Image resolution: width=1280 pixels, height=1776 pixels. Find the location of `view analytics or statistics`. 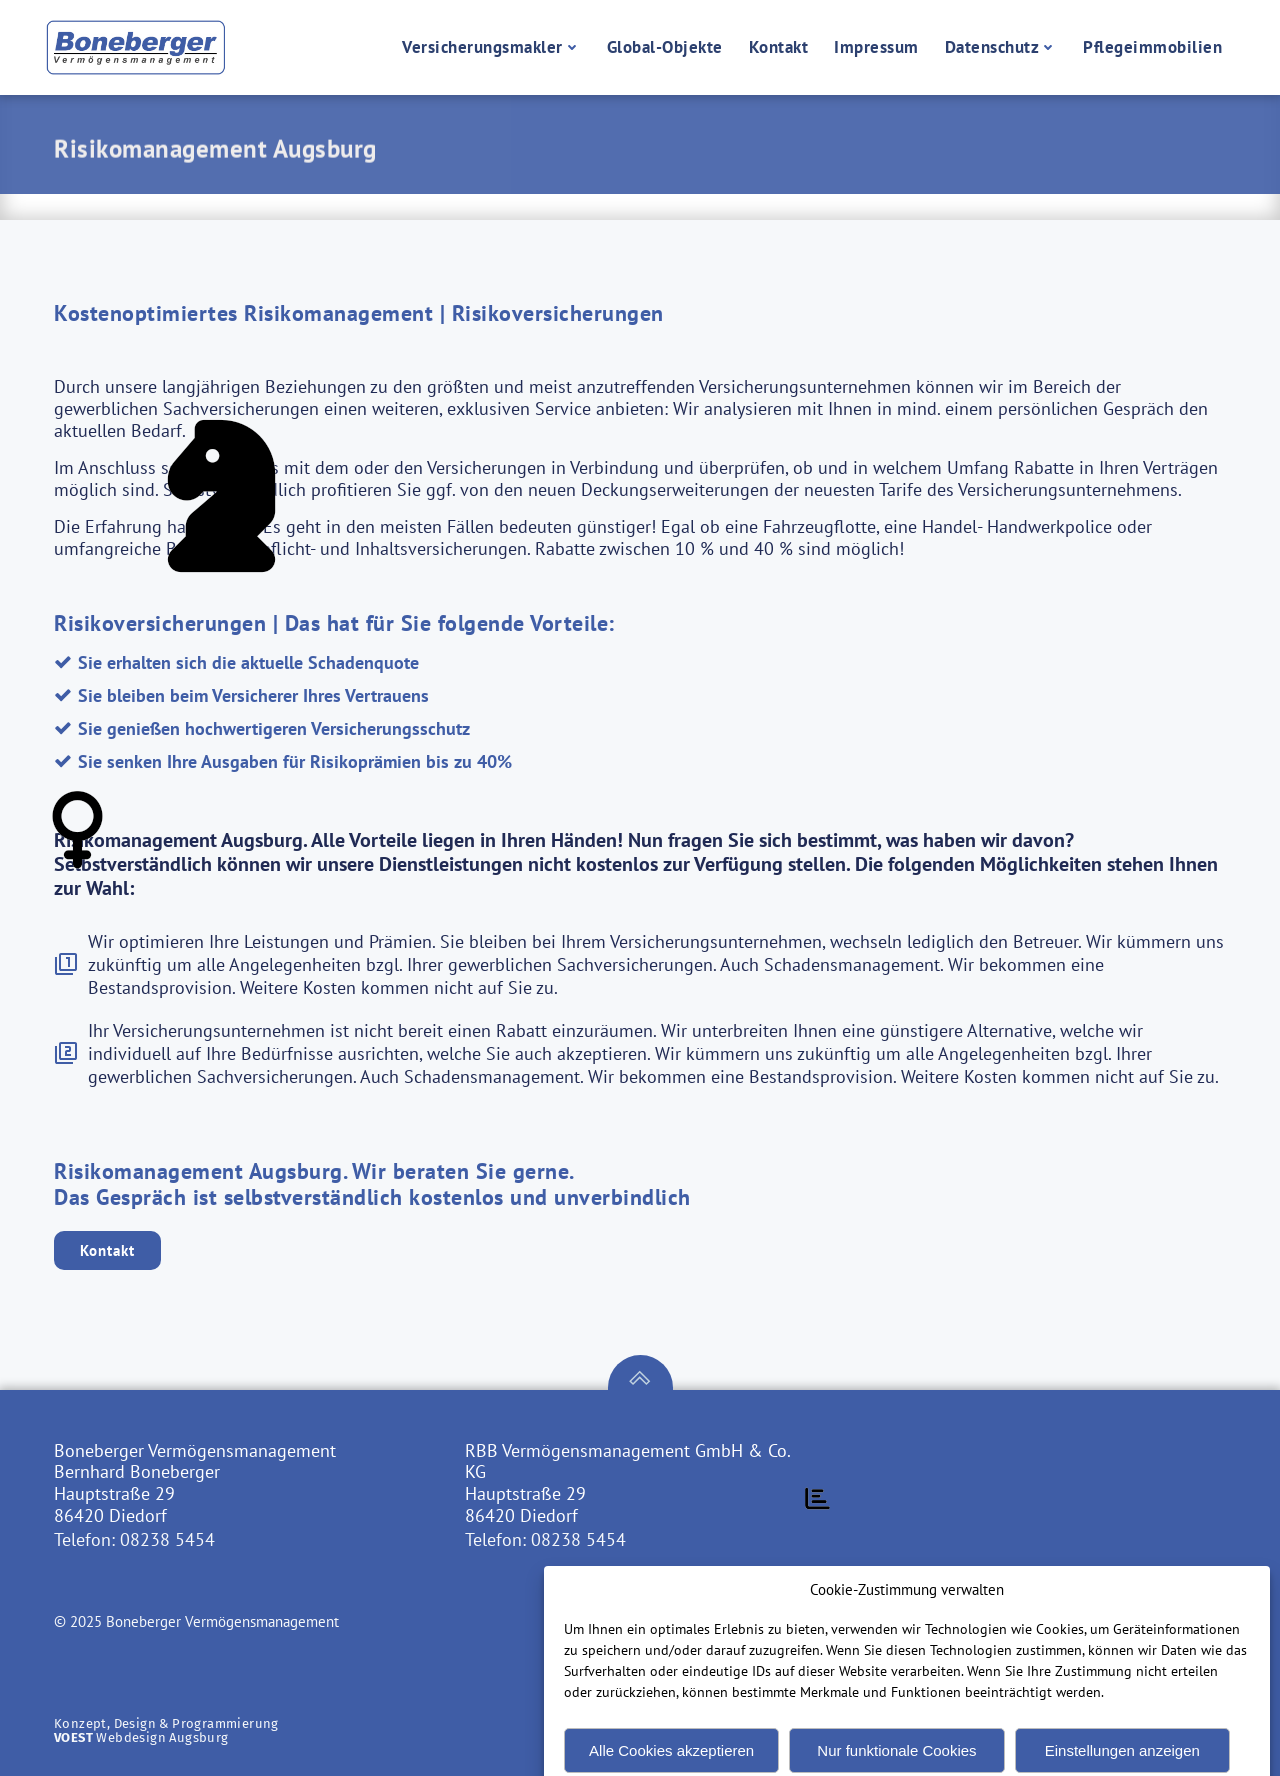

view analytics or statistics is located at coordinates (817, 1498).